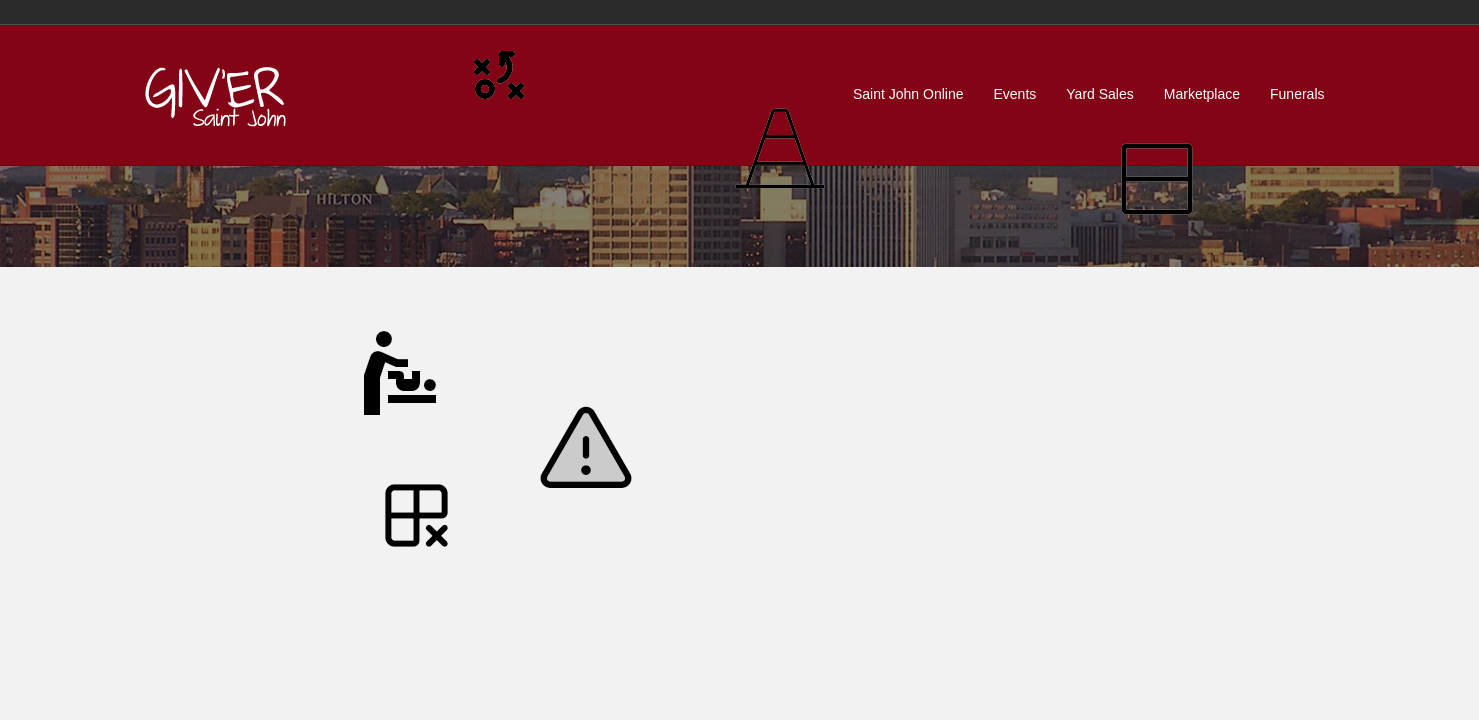 The width and height of the screenshot is (1479, 720). What do you see at coordinates (1157, 179) in the screenshot?
I see `split view into top and bottom panels` at bounding box center [1157, 179].